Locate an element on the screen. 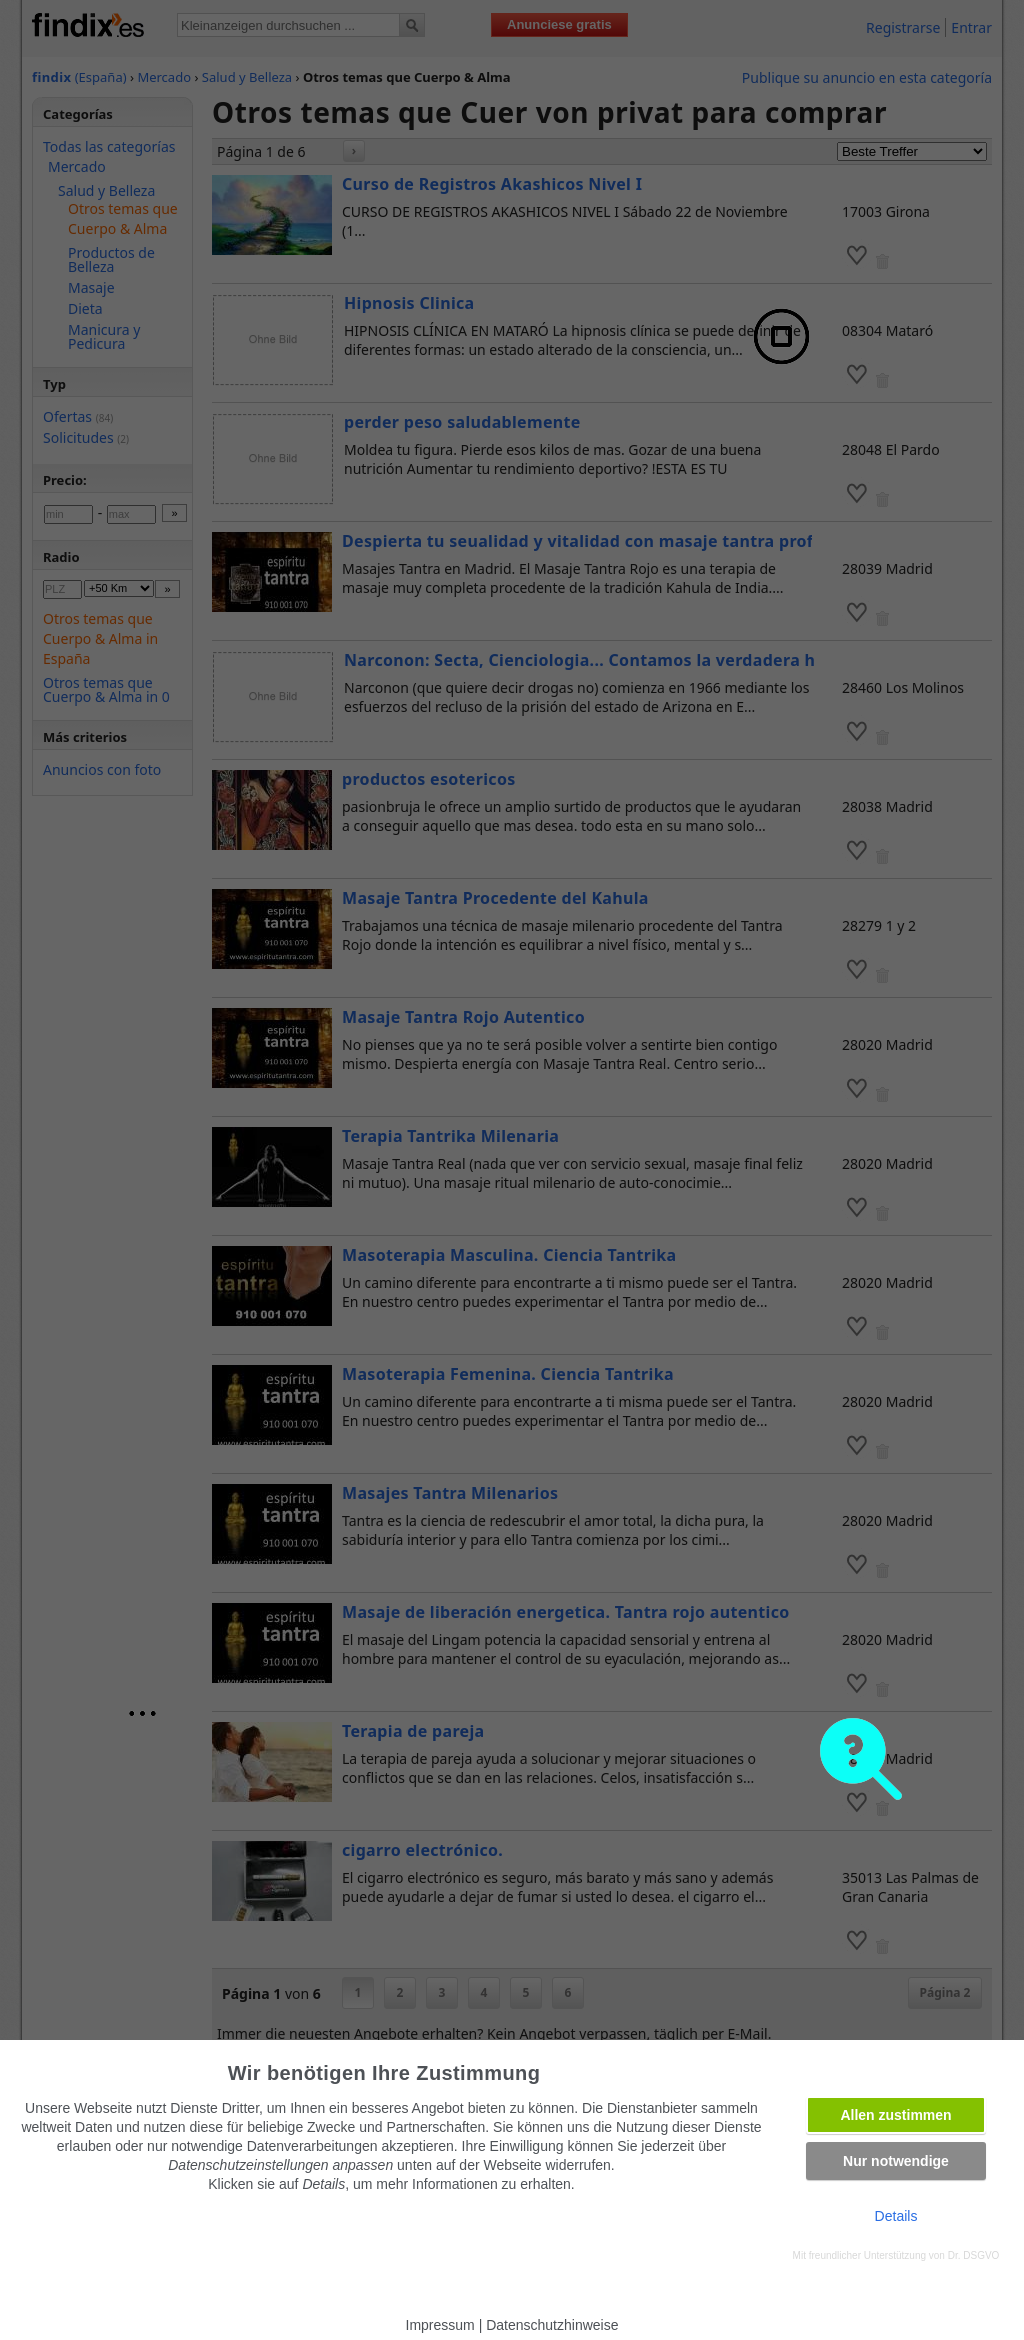 Image resolution: width=1024 pixels, height=2340 pixels. access more options or actions is located at coordinates (142, 1713).